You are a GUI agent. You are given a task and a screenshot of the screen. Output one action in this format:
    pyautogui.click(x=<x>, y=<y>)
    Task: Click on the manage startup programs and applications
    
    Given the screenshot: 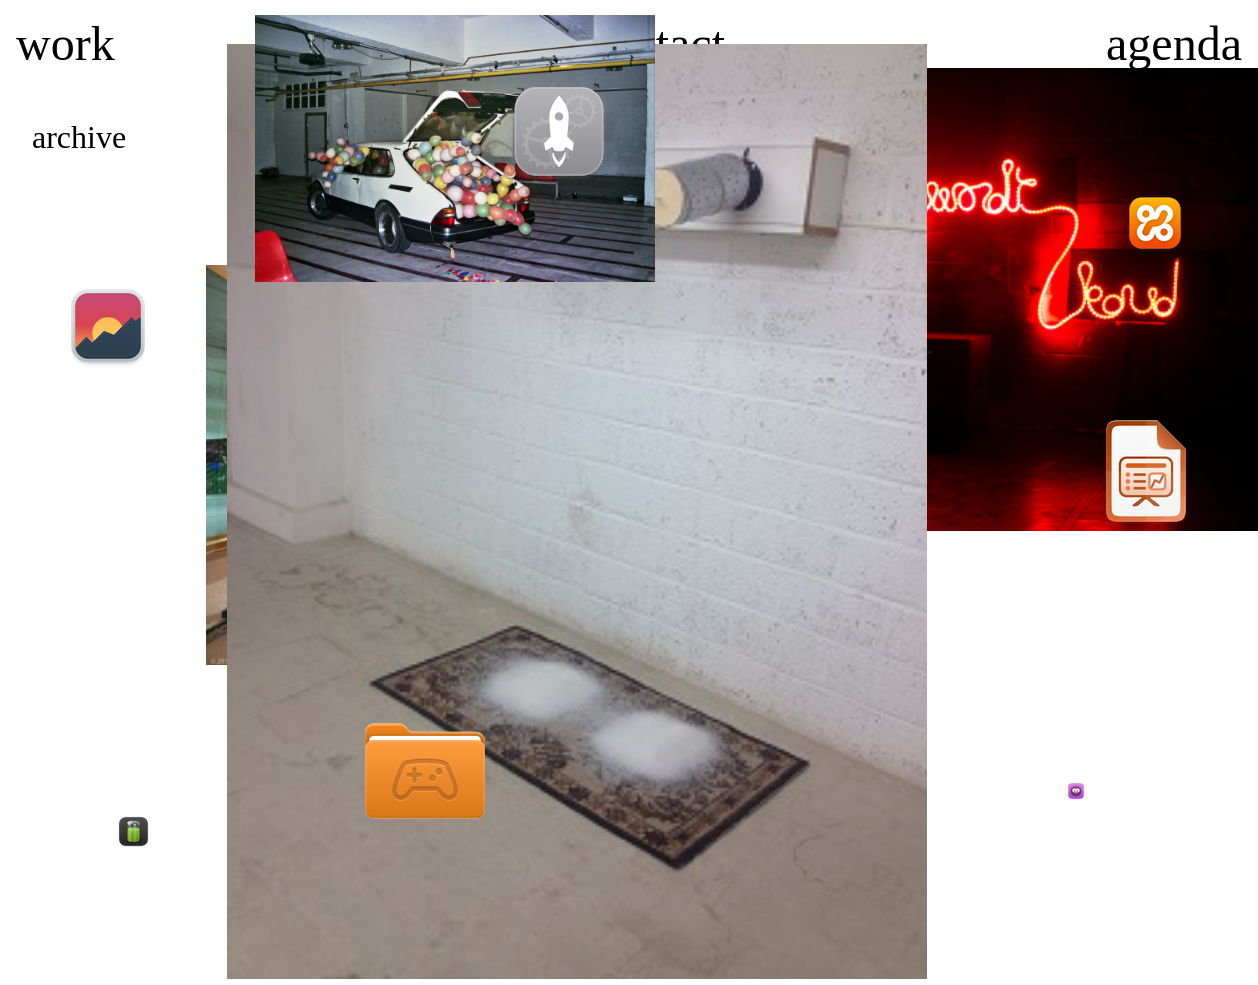 What is the action you would take?
    pyautogui.click(x=559, y=133)
    